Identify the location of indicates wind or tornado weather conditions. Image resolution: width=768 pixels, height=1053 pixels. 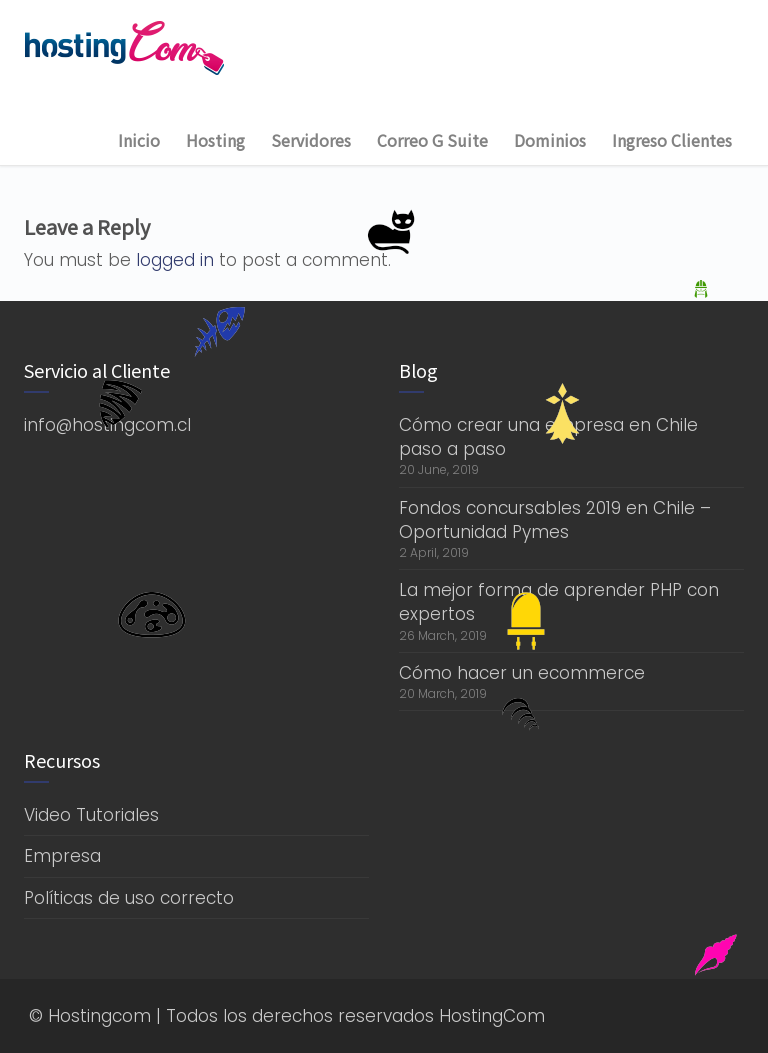
(520, 714).